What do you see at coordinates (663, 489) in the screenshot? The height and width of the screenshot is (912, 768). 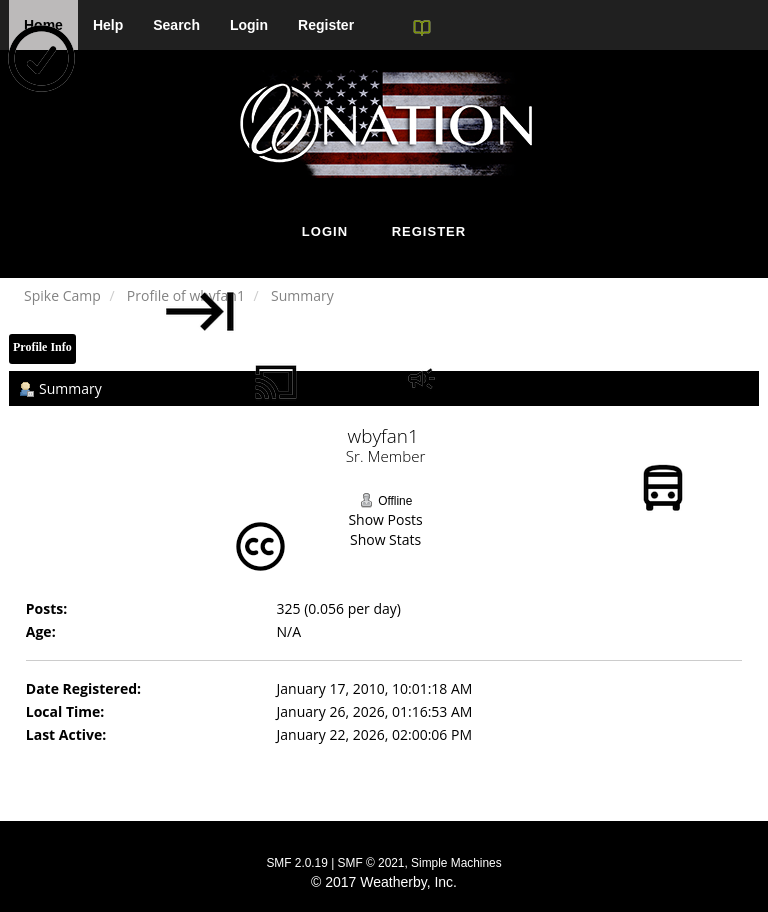 I see `get bus directions or routes` at bounding box center [663, 489].